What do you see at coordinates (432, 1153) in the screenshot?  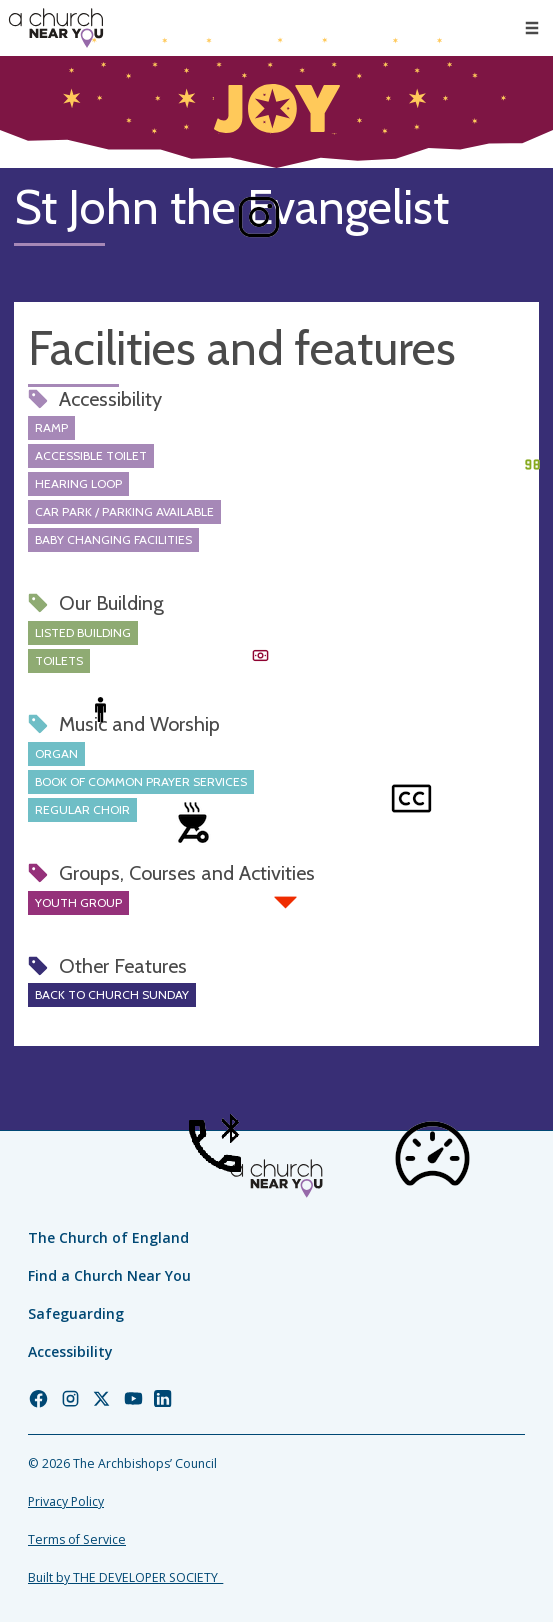 I see `view performance or speed metrics` at bounding box center [432, 1153].